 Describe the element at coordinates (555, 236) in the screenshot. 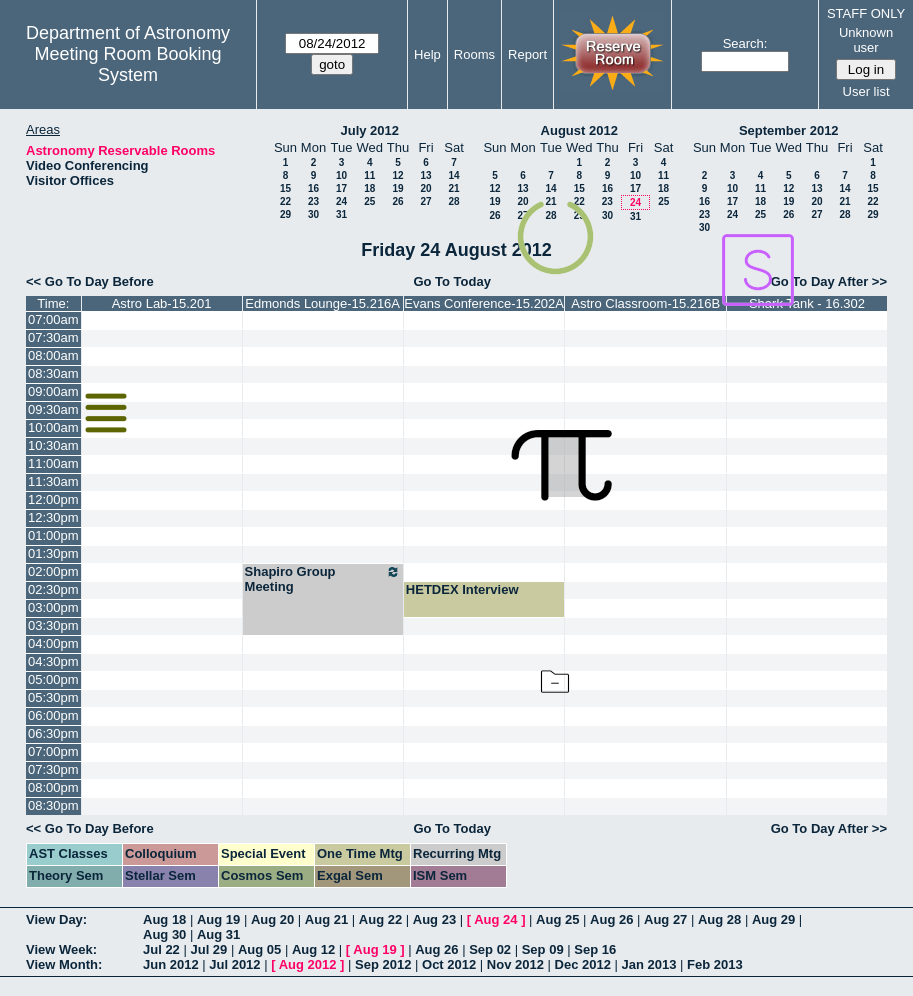

I see `loading or processing in progress` at that location.